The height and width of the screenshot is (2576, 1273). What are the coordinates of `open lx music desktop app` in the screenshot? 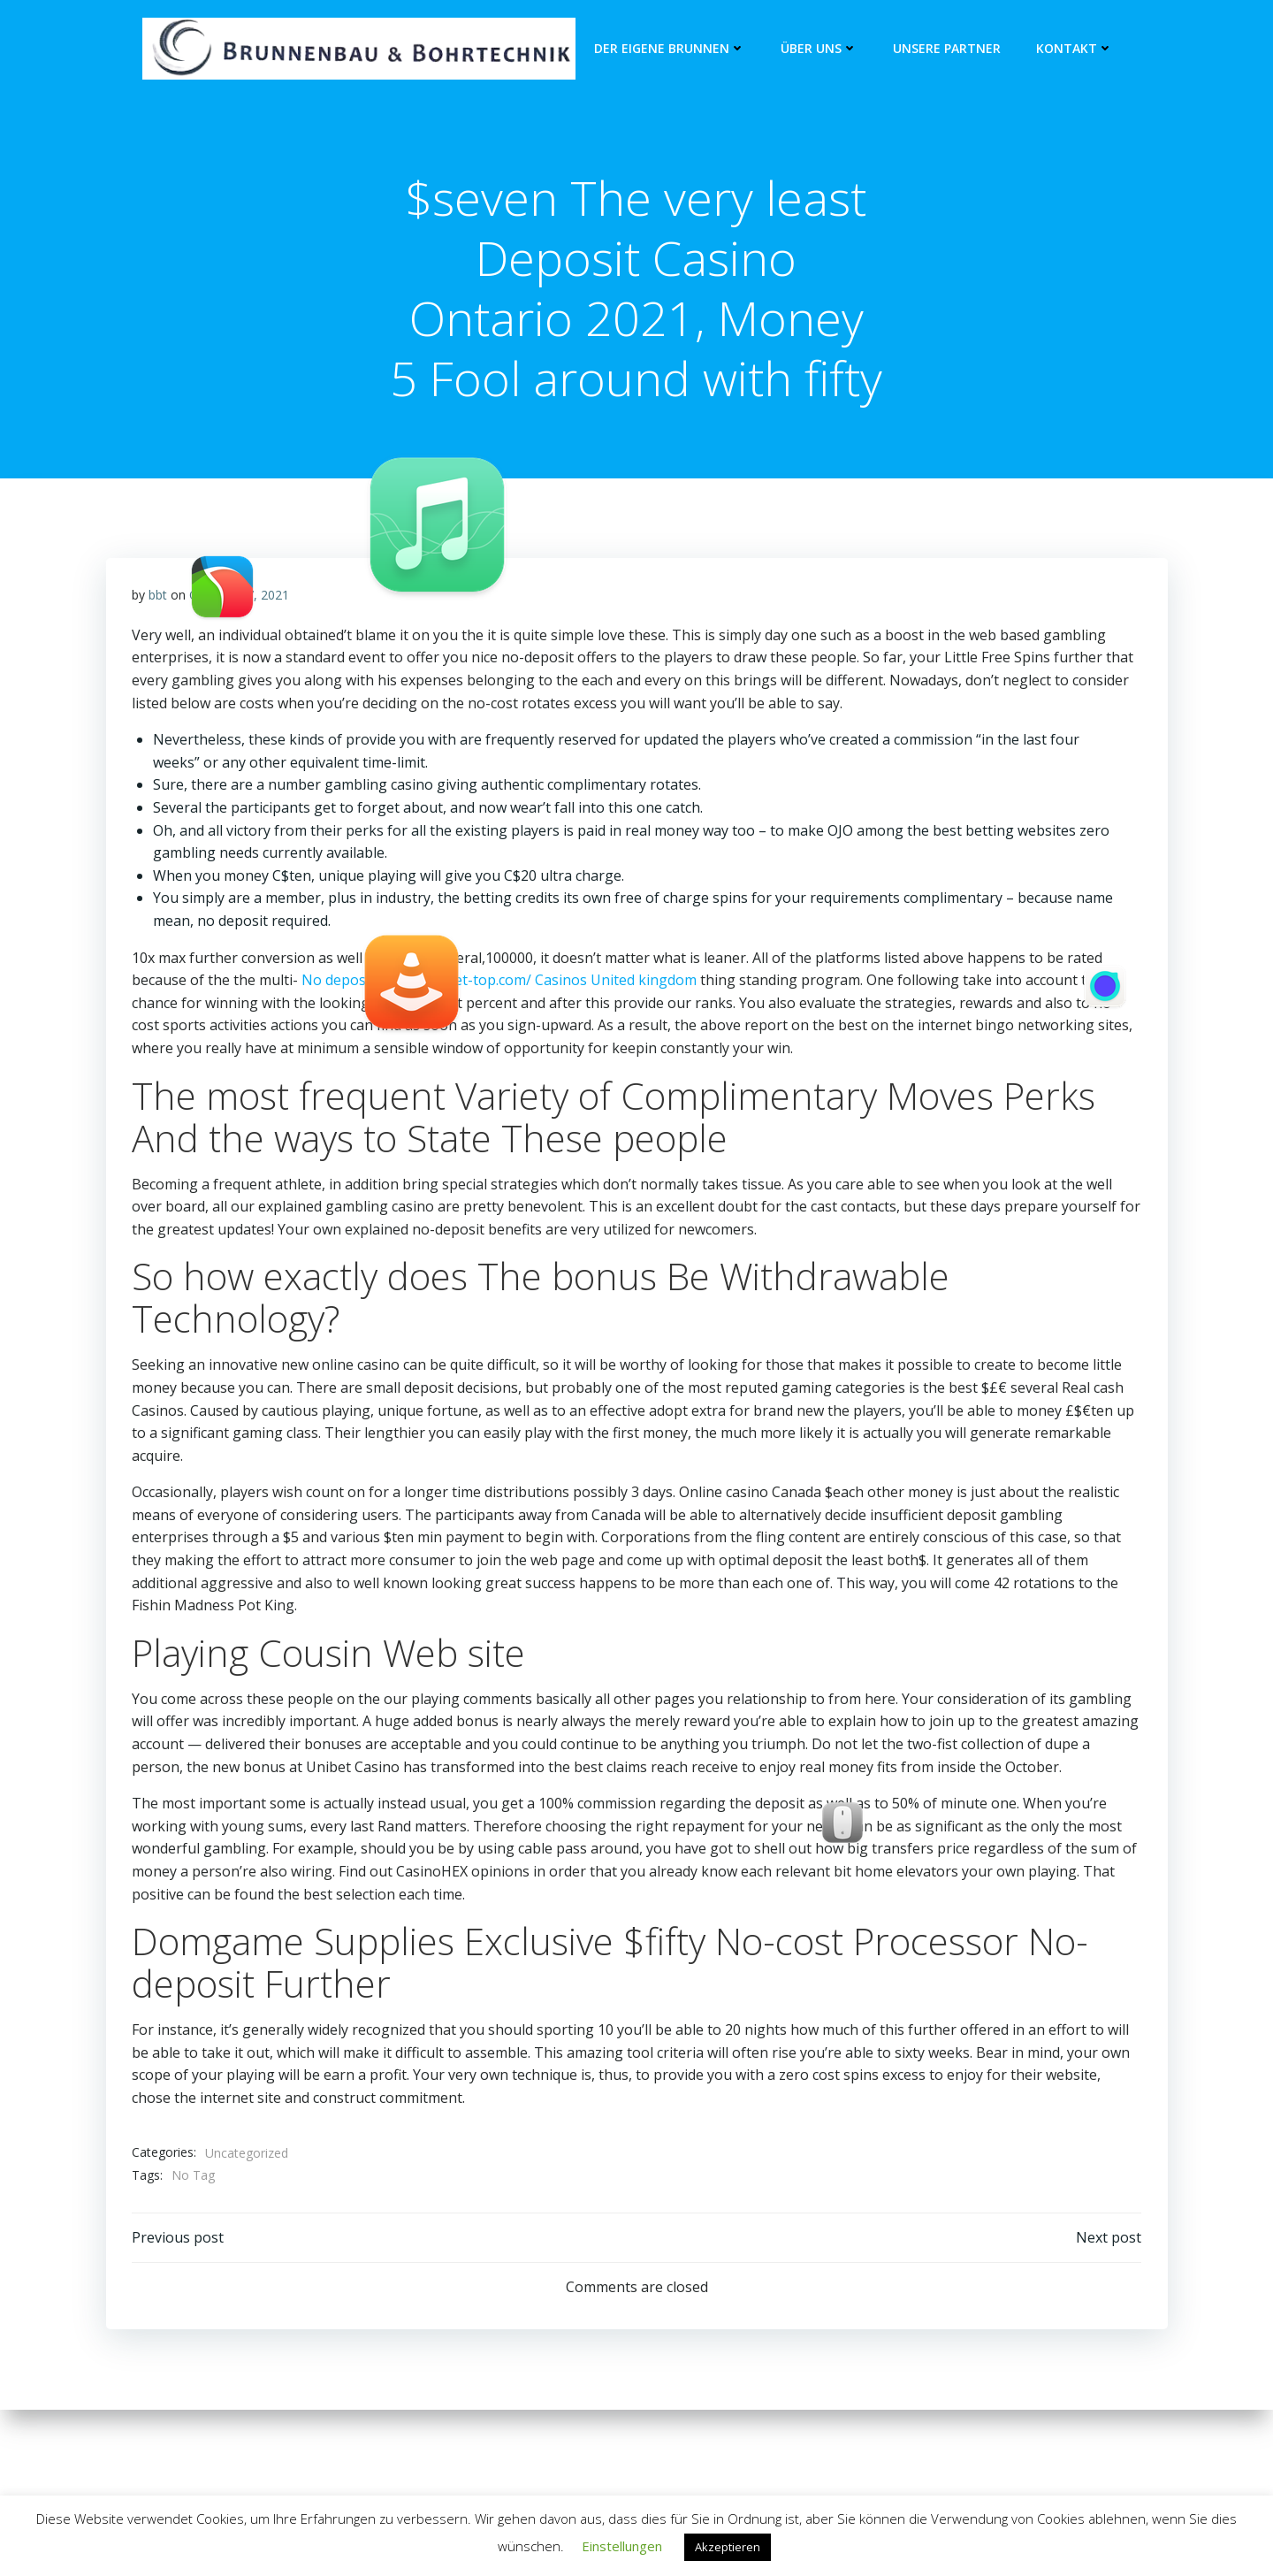 It's located at (437, 524).